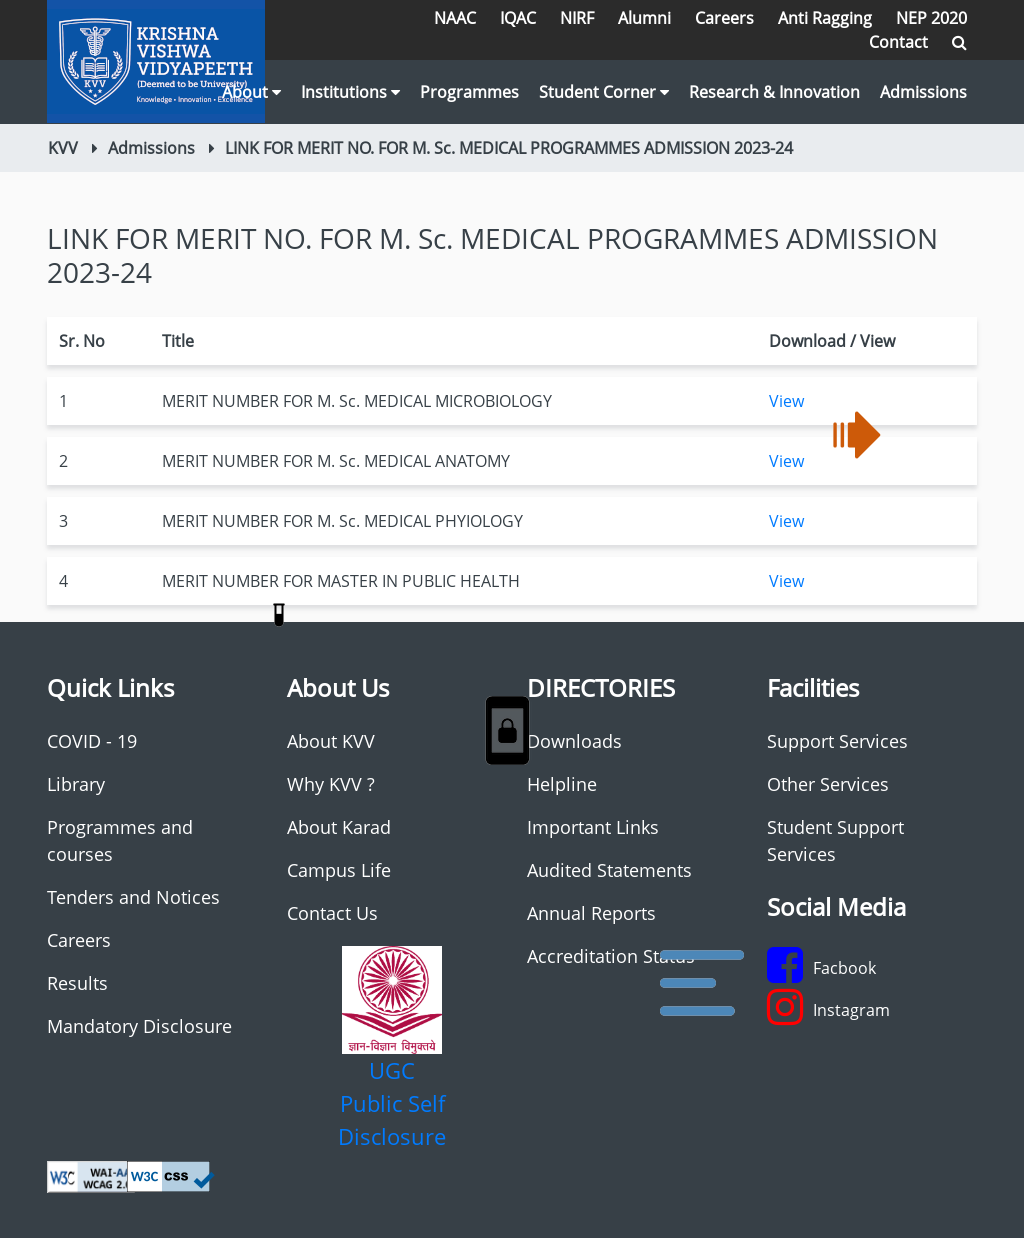 The width and height of the screenshot is (1024, 1238). I want to click on align text to the left, so click(702, 983).